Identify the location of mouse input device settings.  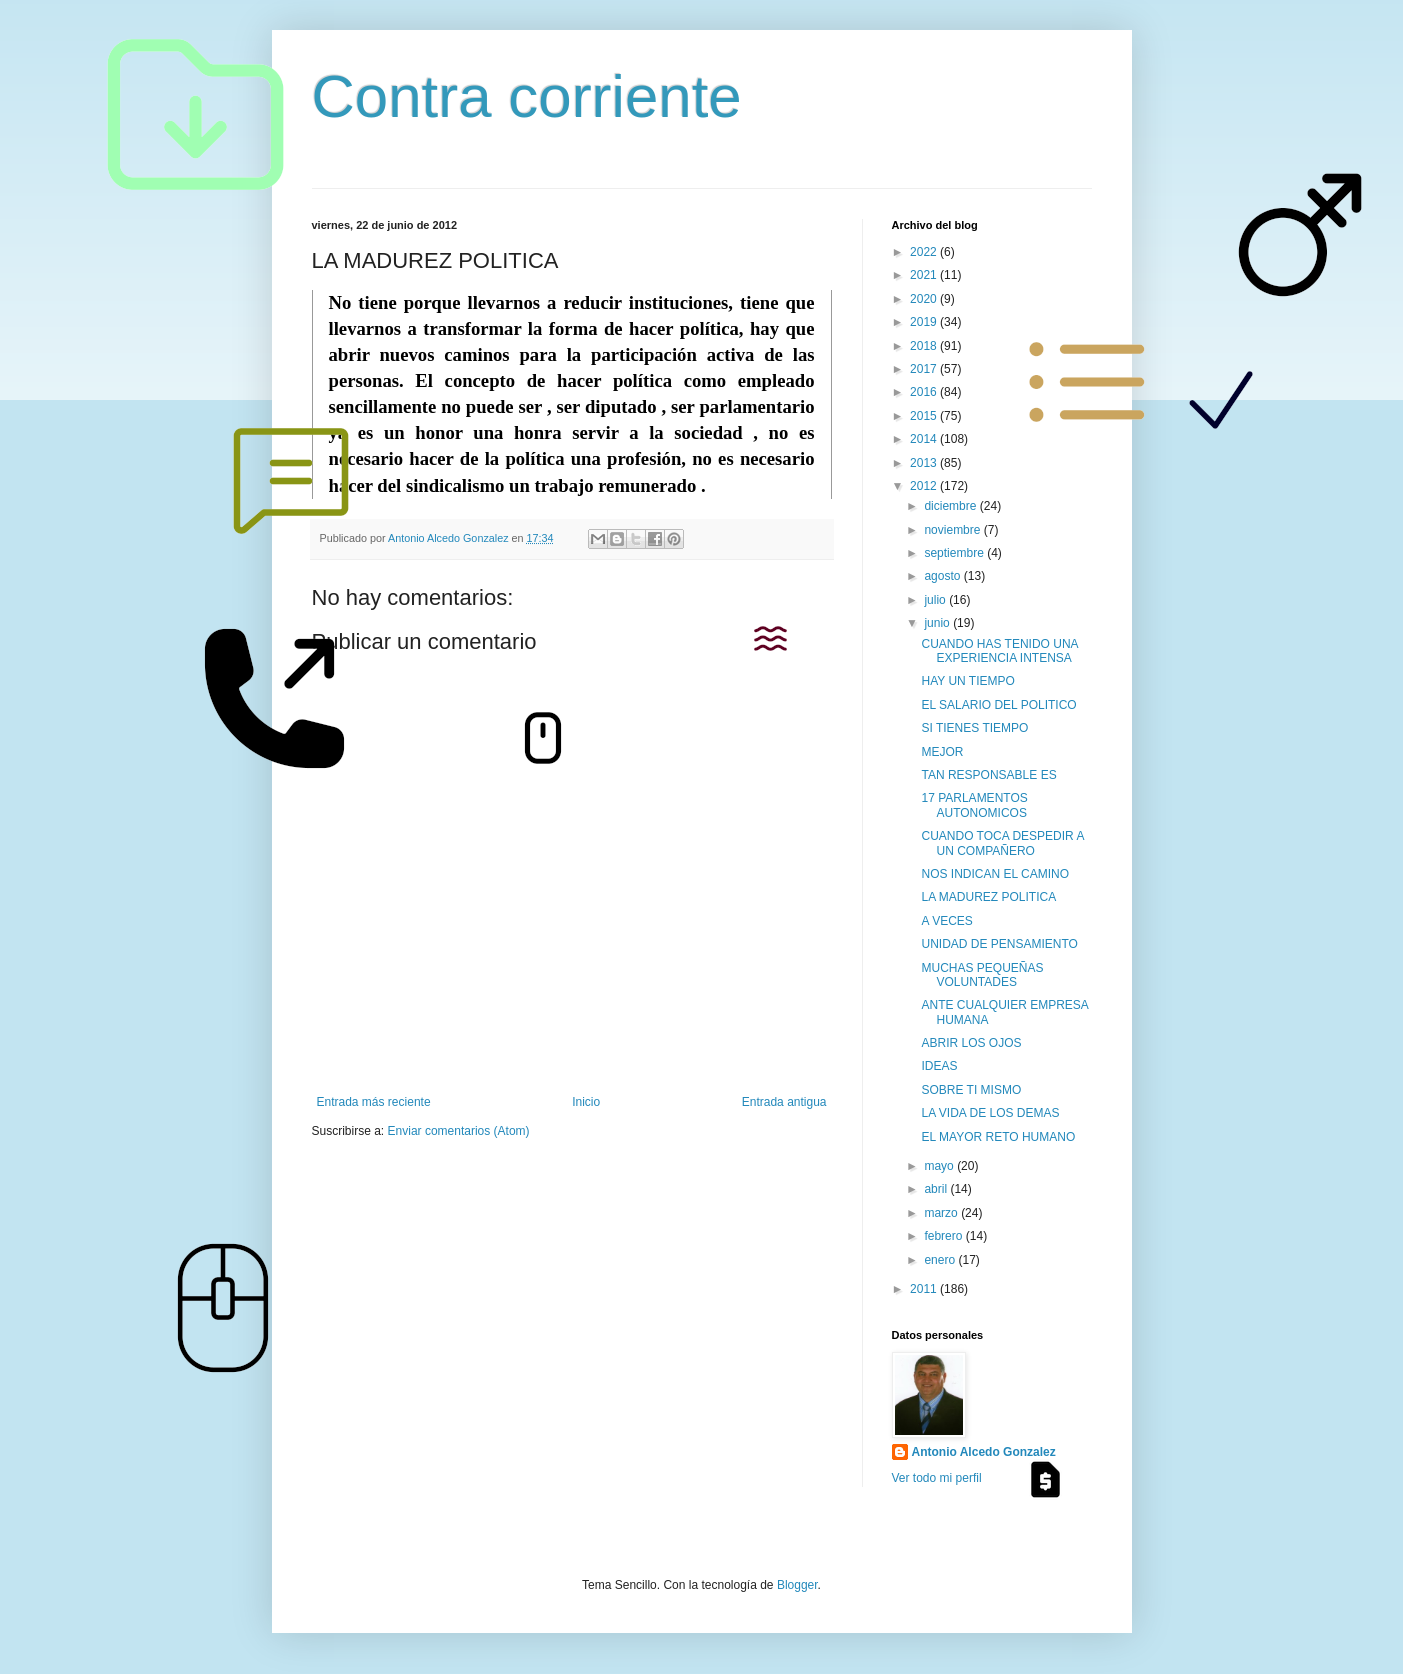
(543, 738).